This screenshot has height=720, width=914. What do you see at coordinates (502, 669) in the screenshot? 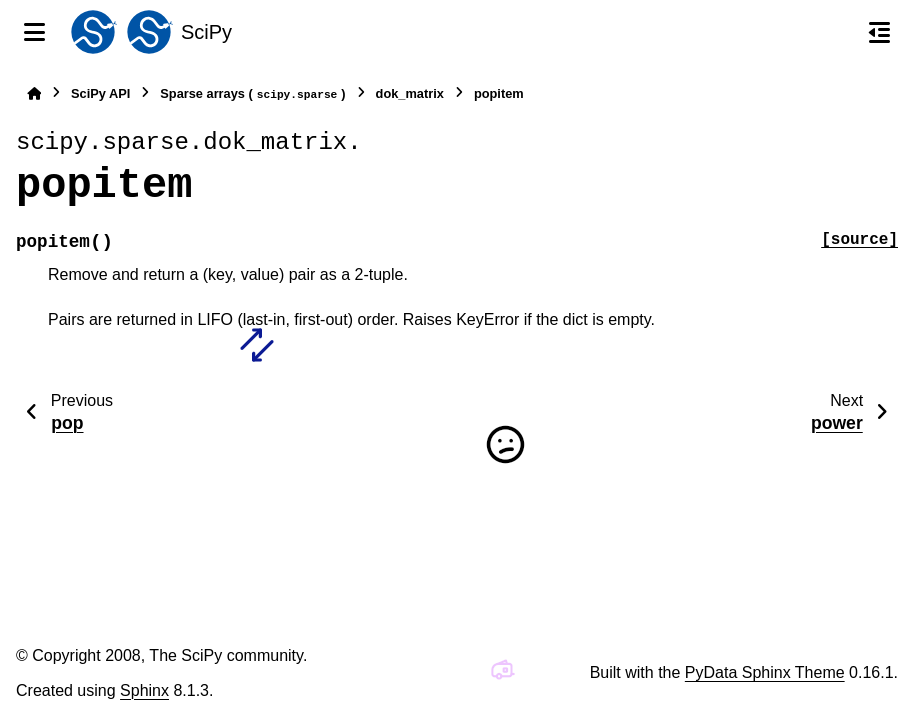
I see `browse caravan or RV rentals` at bounding box center [502, 669].